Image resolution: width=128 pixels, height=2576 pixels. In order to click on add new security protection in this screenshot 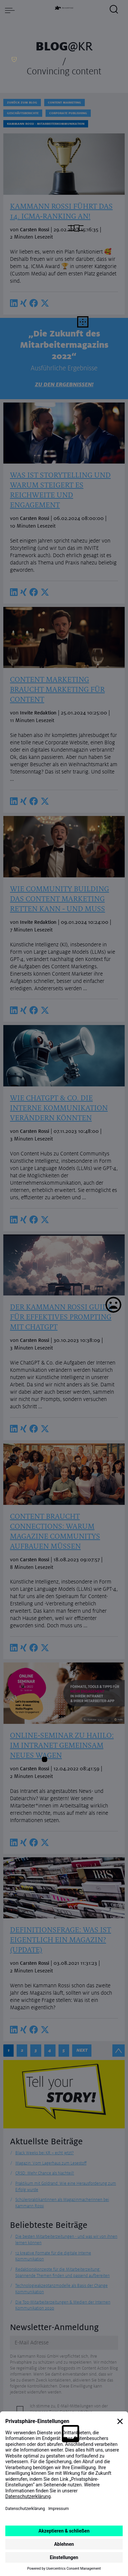, I will do `click(14, 59)`.